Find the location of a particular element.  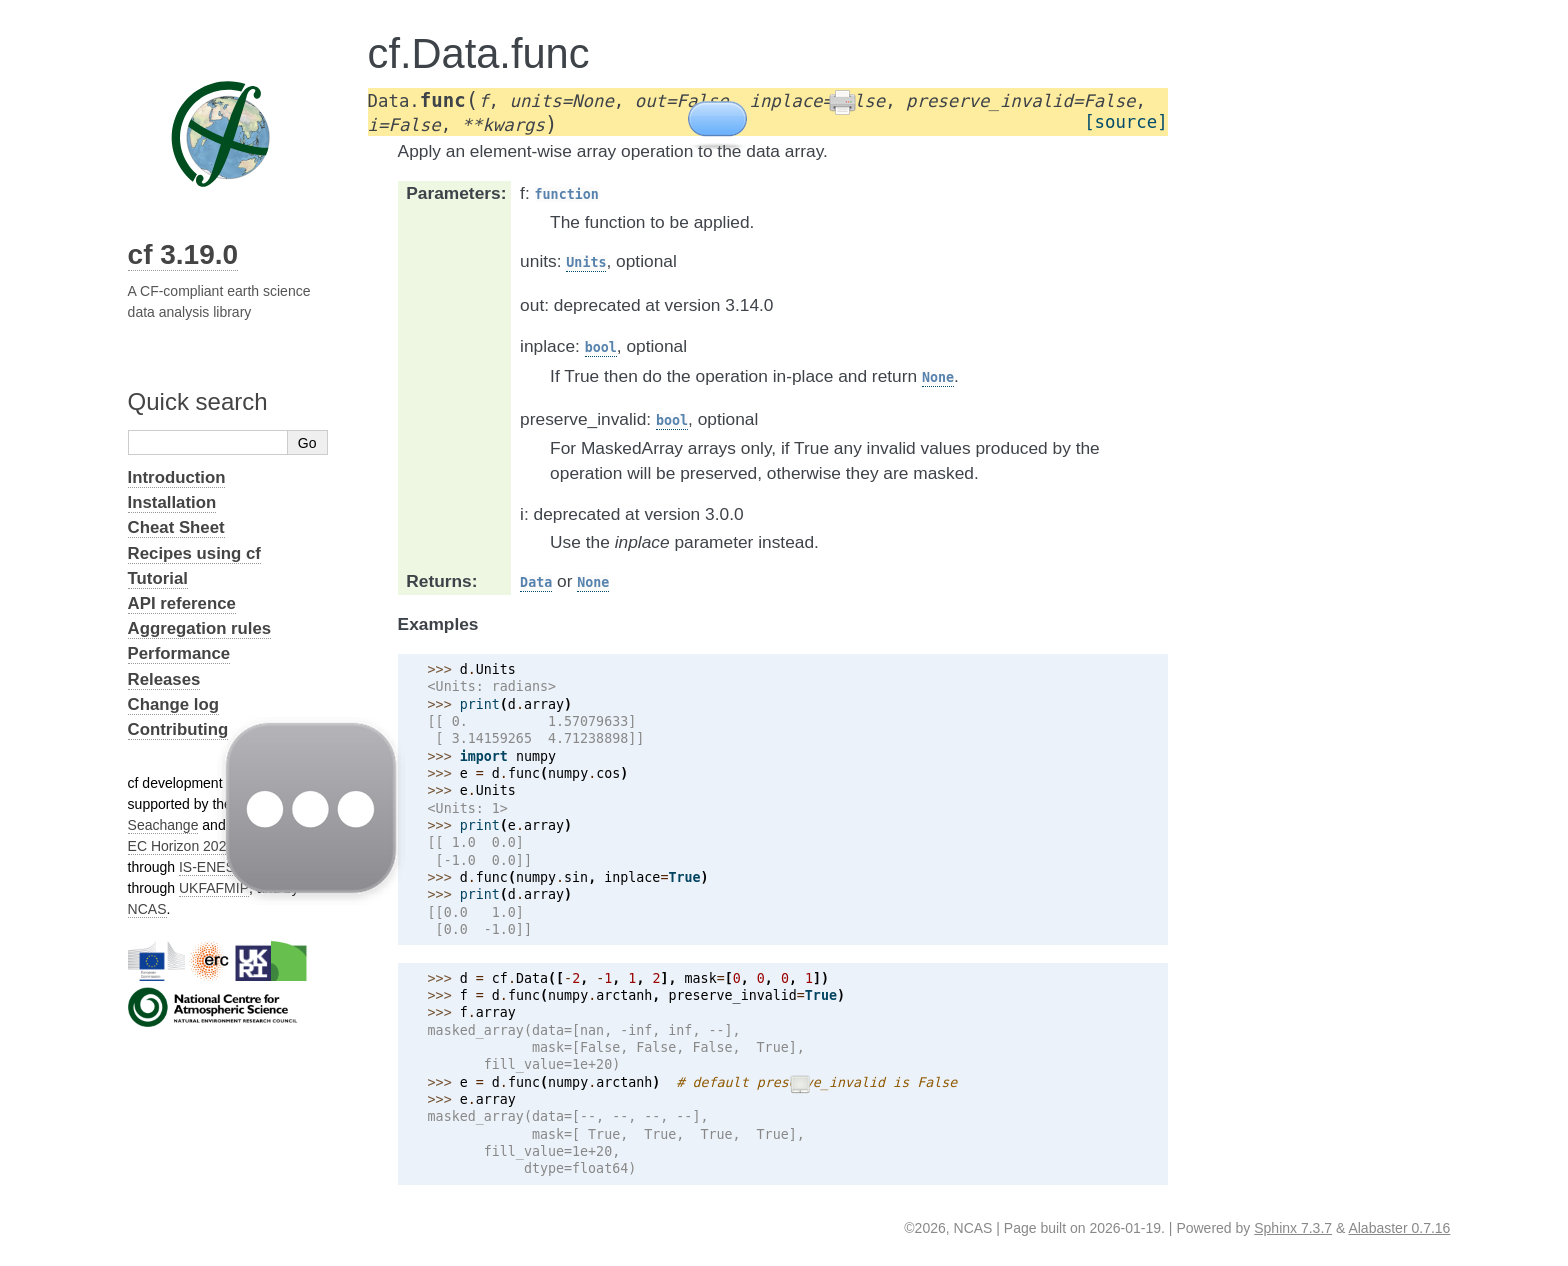

open settings or preferences is located at coordinates (311, 811).